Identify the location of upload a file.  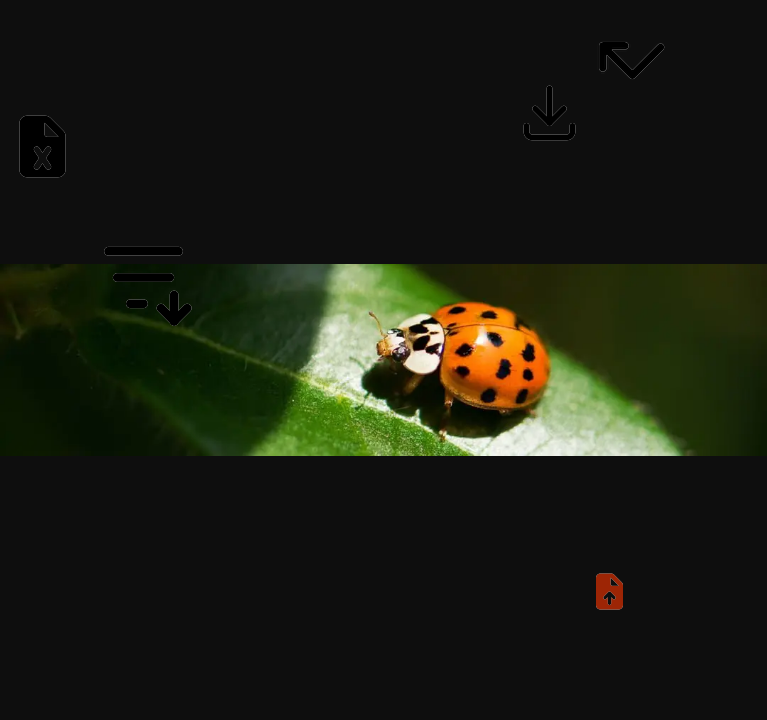
(609, 591).